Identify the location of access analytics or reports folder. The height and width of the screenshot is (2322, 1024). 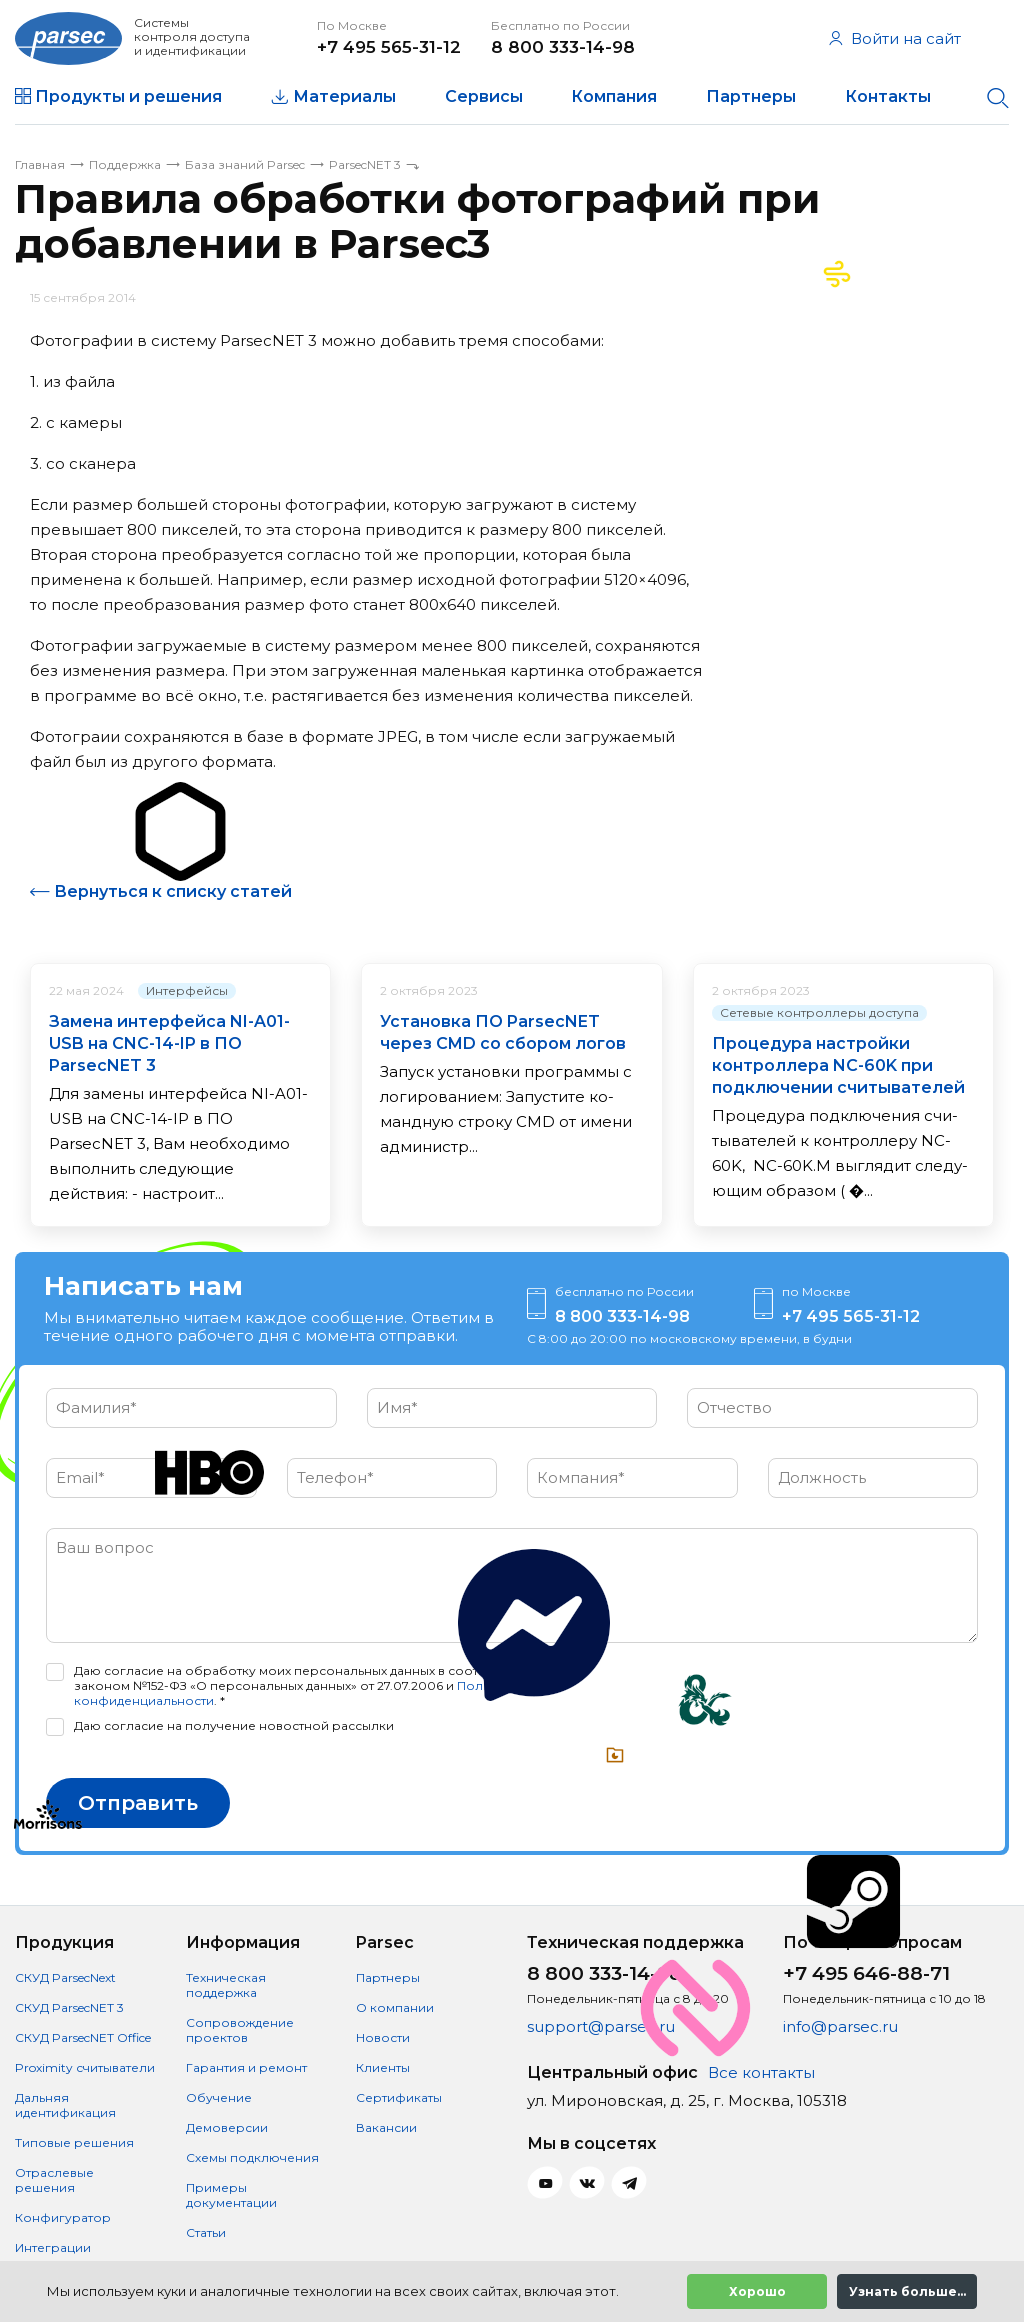
(615, 1755).